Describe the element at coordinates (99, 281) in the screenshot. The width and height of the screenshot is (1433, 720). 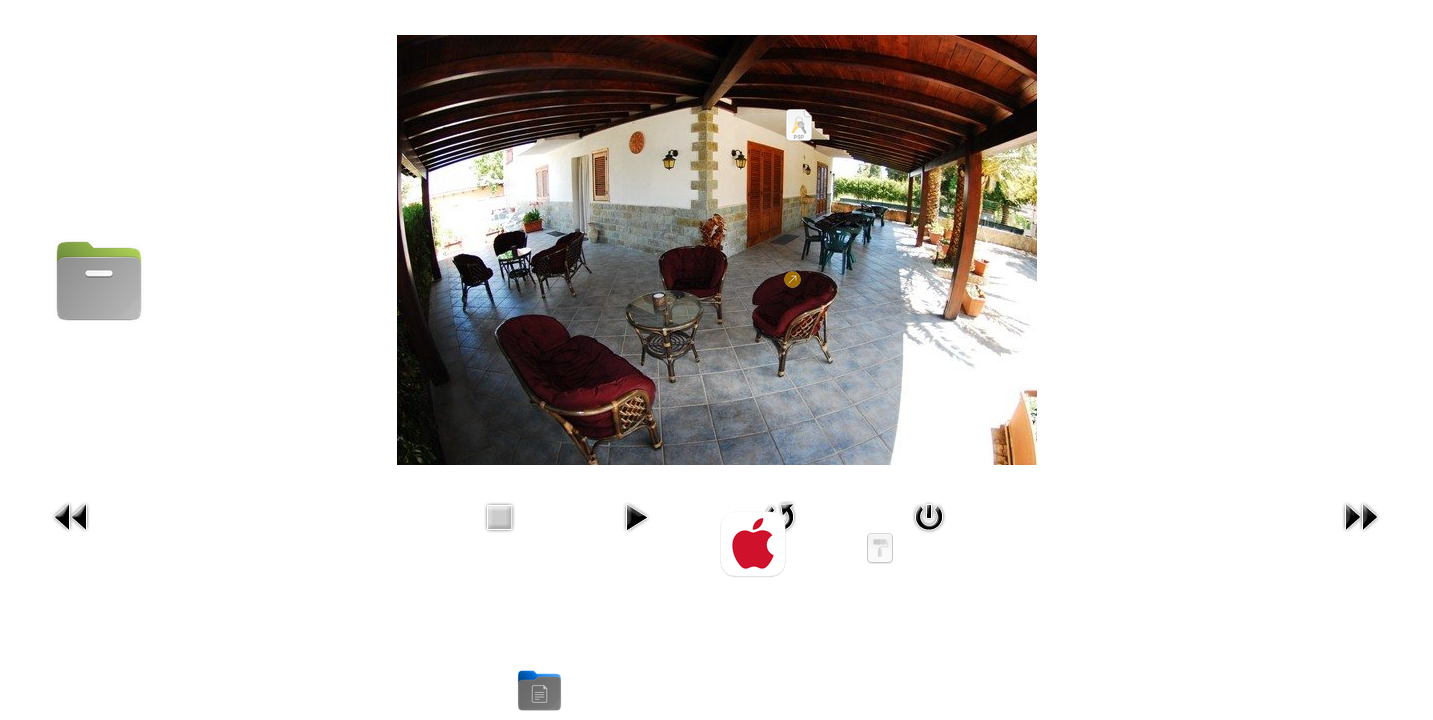
I see `open the file manager application` at that location.